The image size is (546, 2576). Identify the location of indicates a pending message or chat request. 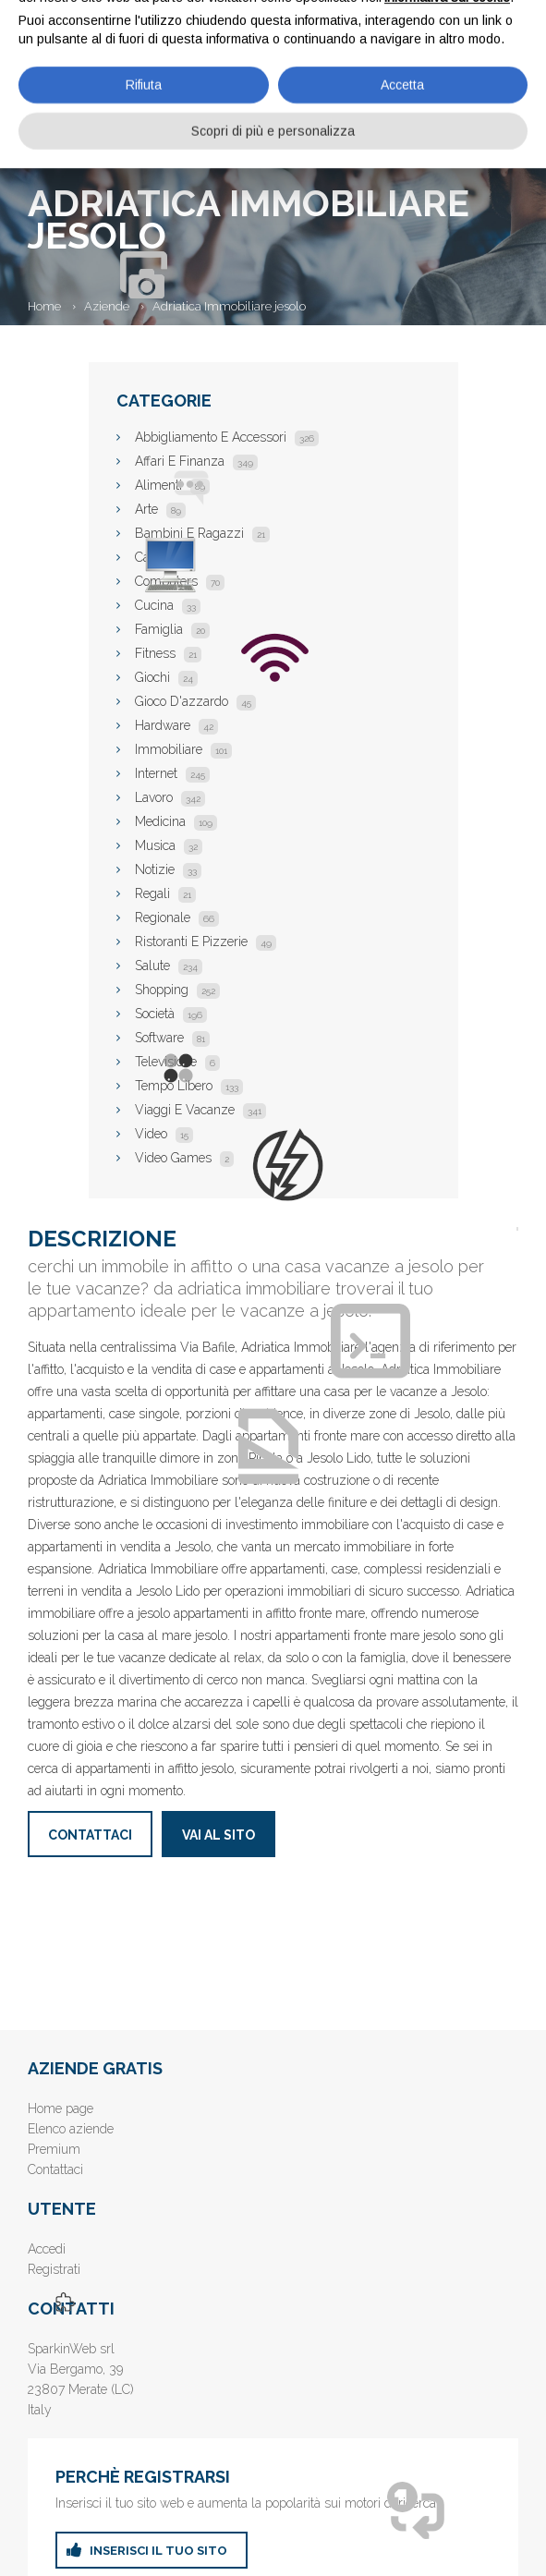
(191, 488).